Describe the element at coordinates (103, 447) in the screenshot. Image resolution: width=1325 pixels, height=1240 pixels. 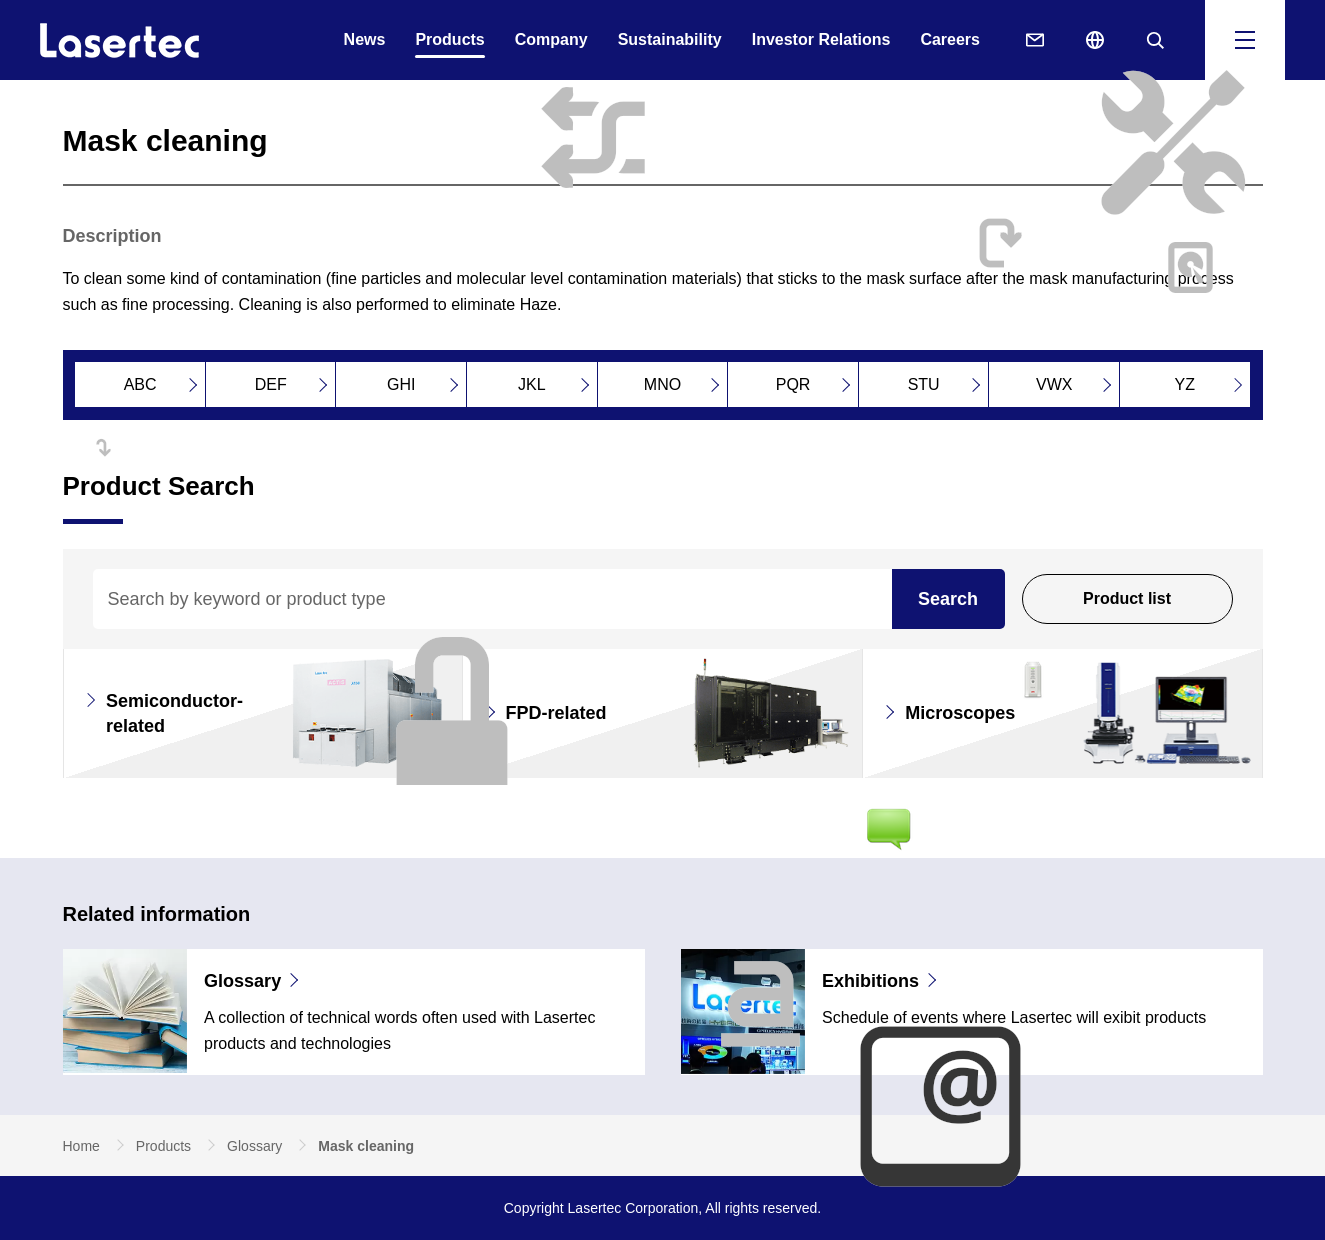
I see `jump to a specific location or section` at that location.